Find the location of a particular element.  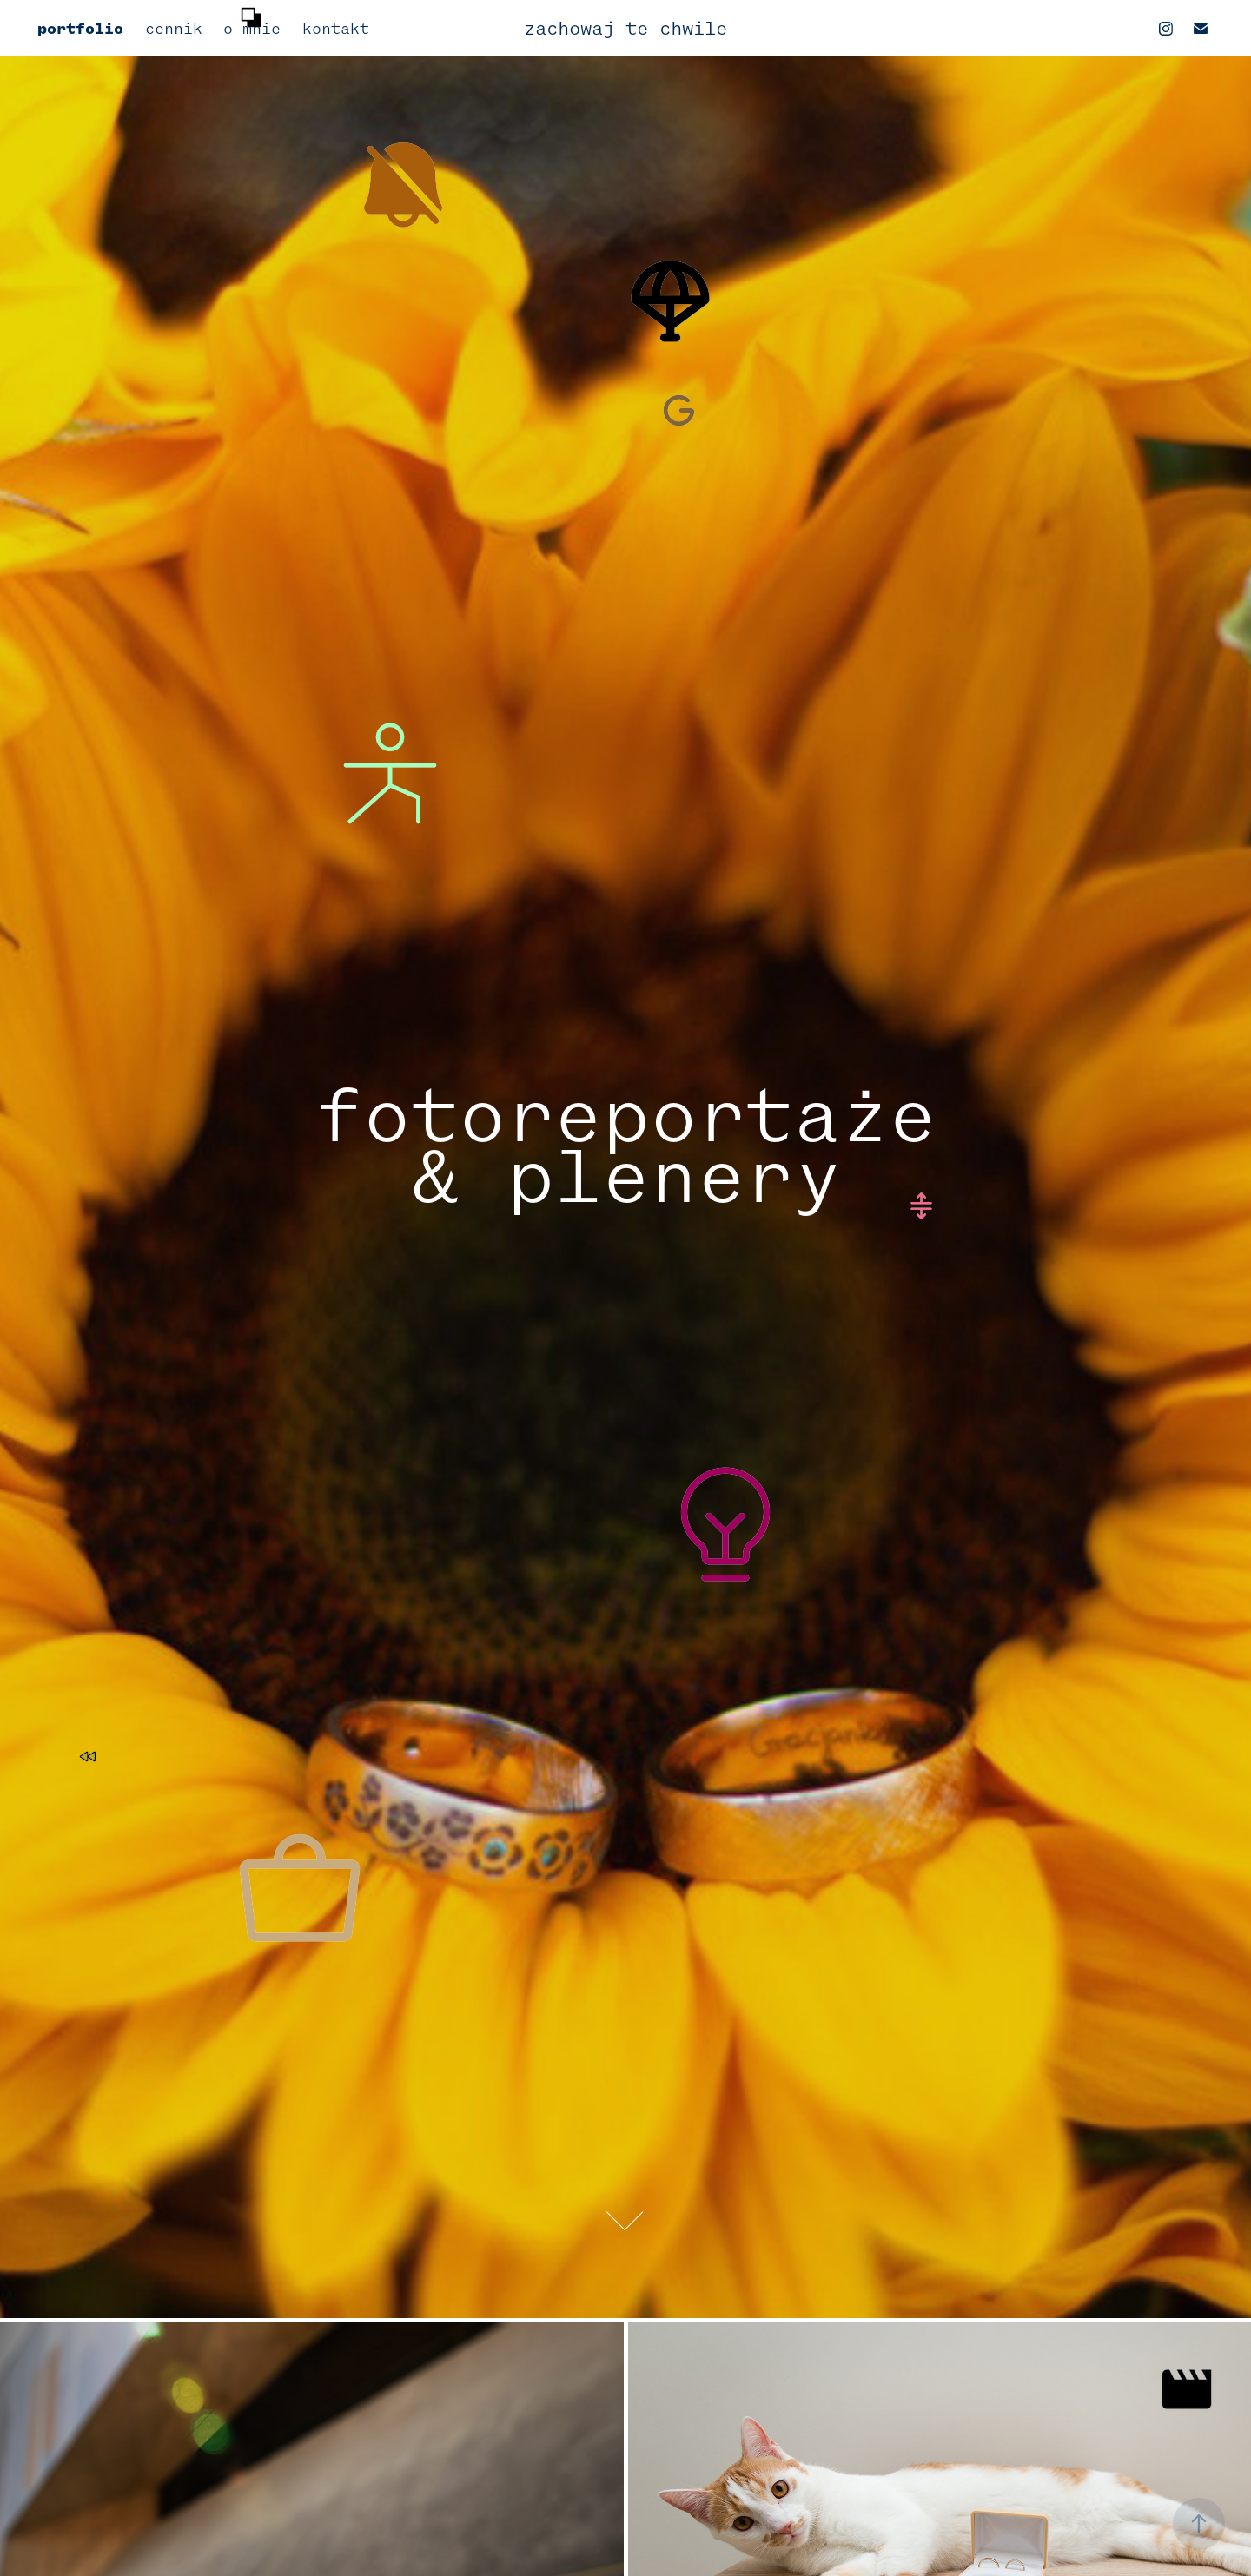

indicates items starting with the letter G is located at coordinates (678, 410).